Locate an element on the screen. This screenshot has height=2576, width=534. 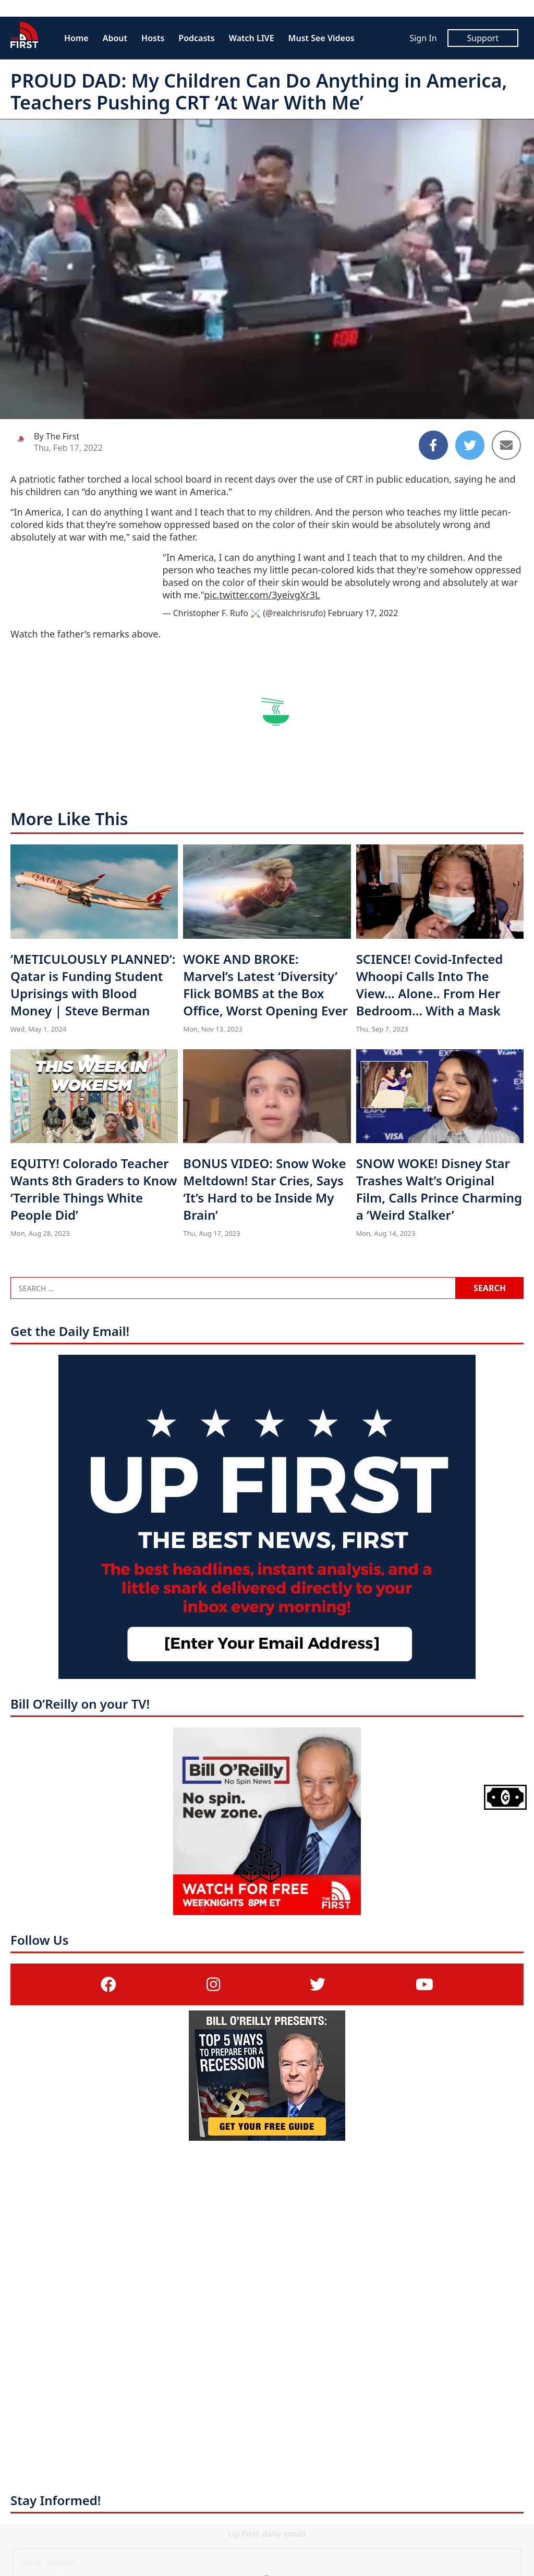
view your wallet or balance is located at coordinates (505, 1797).